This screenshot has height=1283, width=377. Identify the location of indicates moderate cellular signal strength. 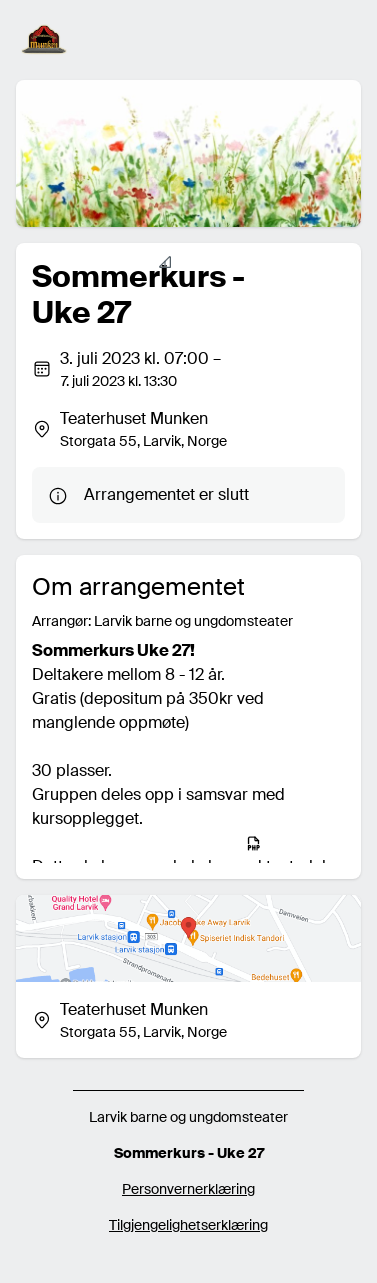
(165, 262).